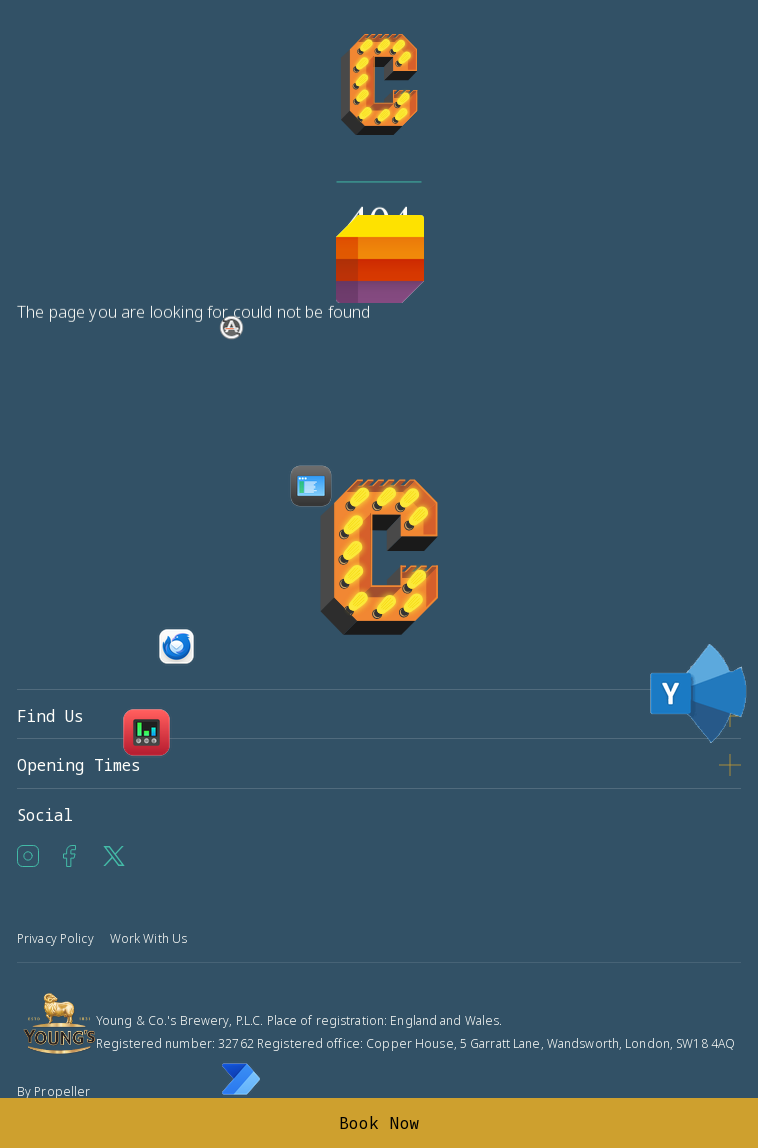  Describe the element at coordinates (380, 259) in the screenshot. I see `open the lists app` at that location.